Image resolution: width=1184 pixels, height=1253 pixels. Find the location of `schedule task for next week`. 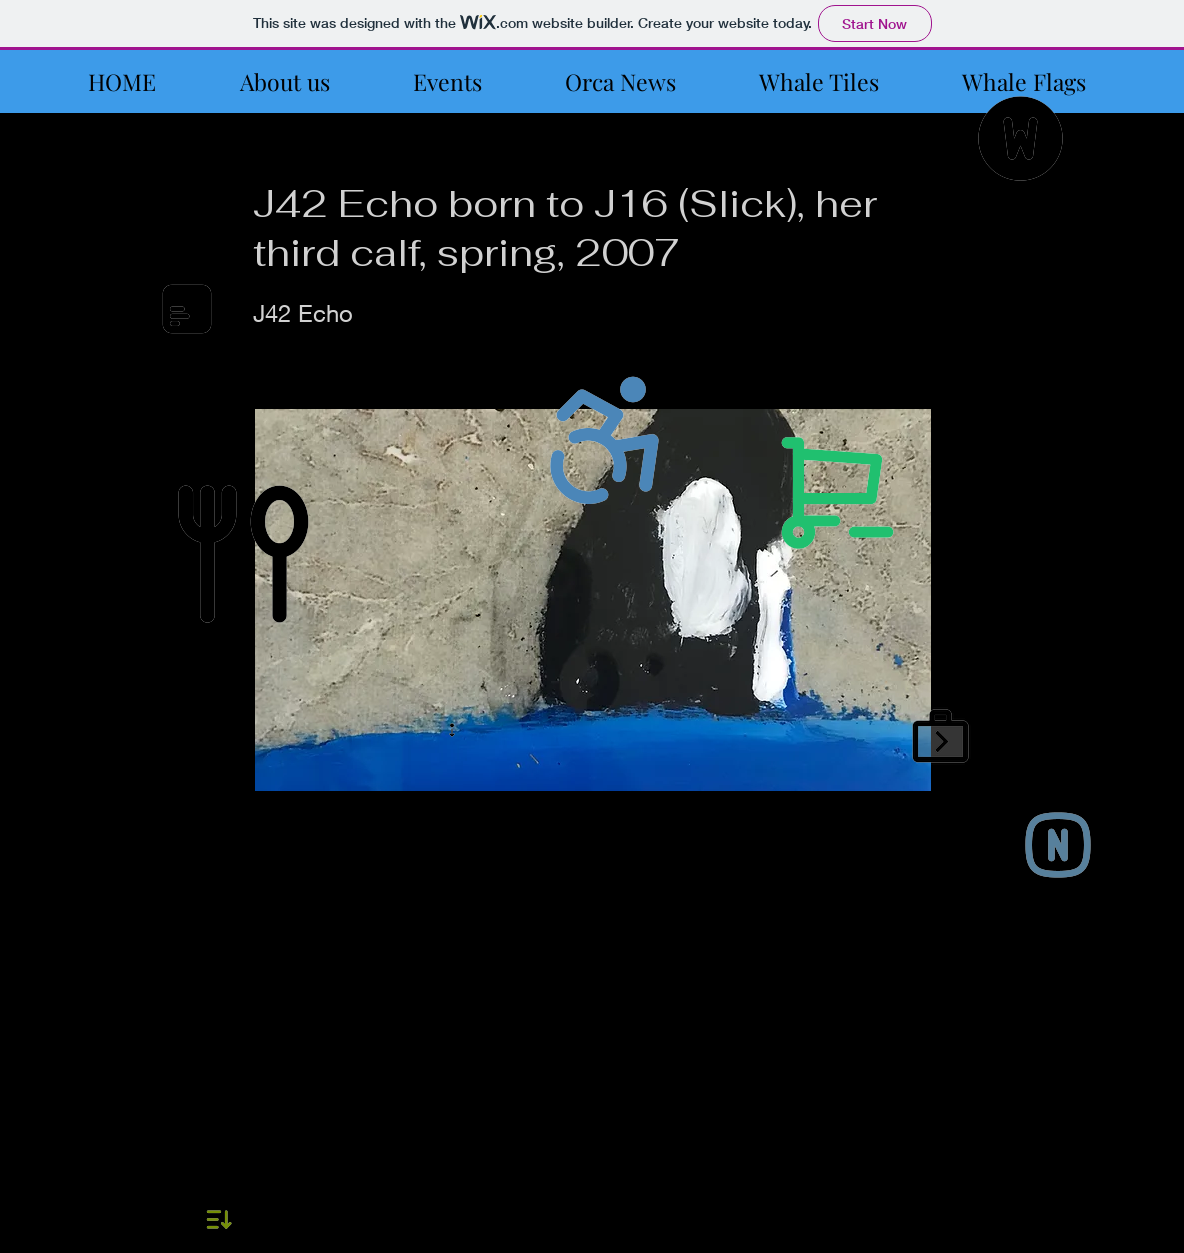

schedule task for next week is located at coordinates (940, 734).